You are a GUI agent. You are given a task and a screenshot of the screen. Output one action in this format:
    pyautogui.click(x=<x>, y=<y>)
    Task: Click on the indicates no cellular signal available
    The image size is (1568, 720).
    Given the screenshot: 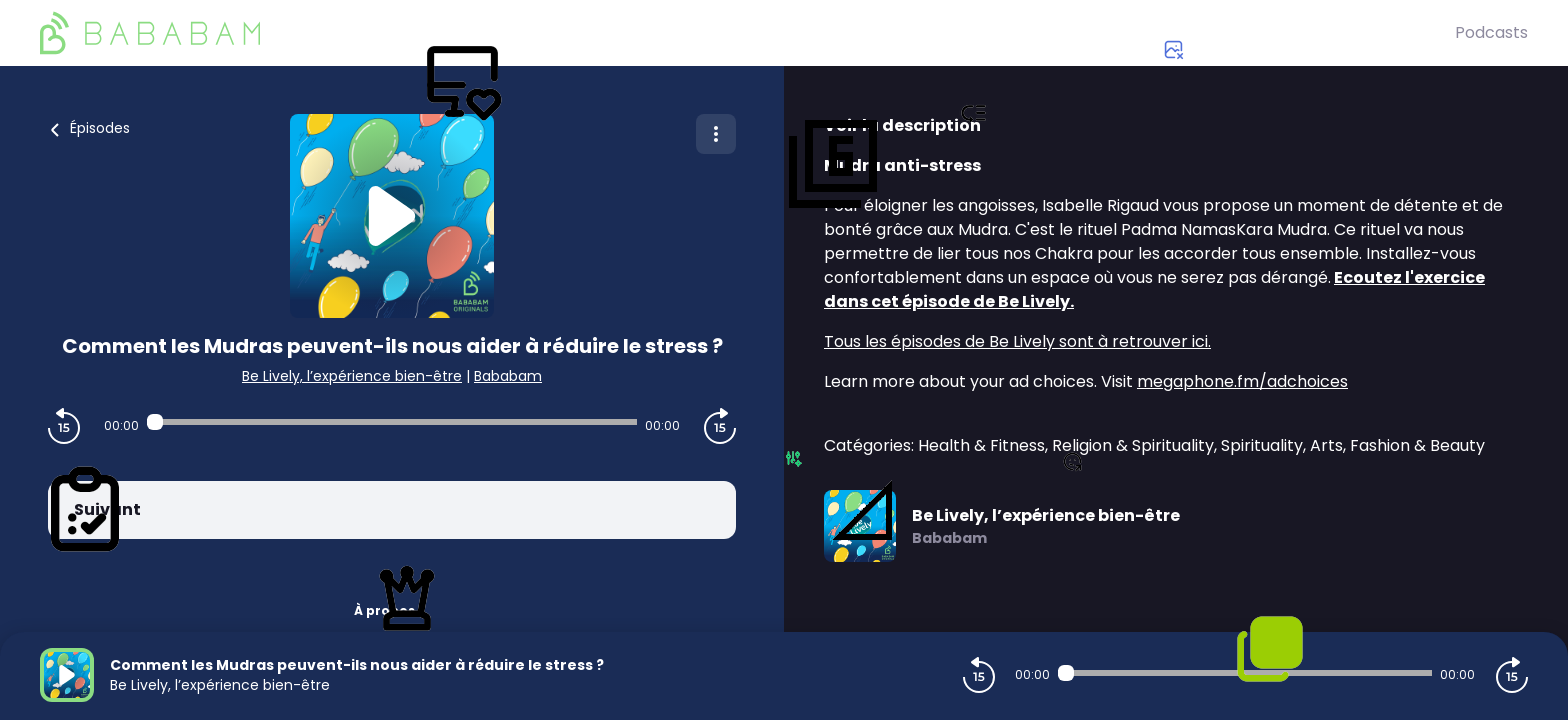 What is the action you would take?
    pyautogui.click(x=862, y=510)
    